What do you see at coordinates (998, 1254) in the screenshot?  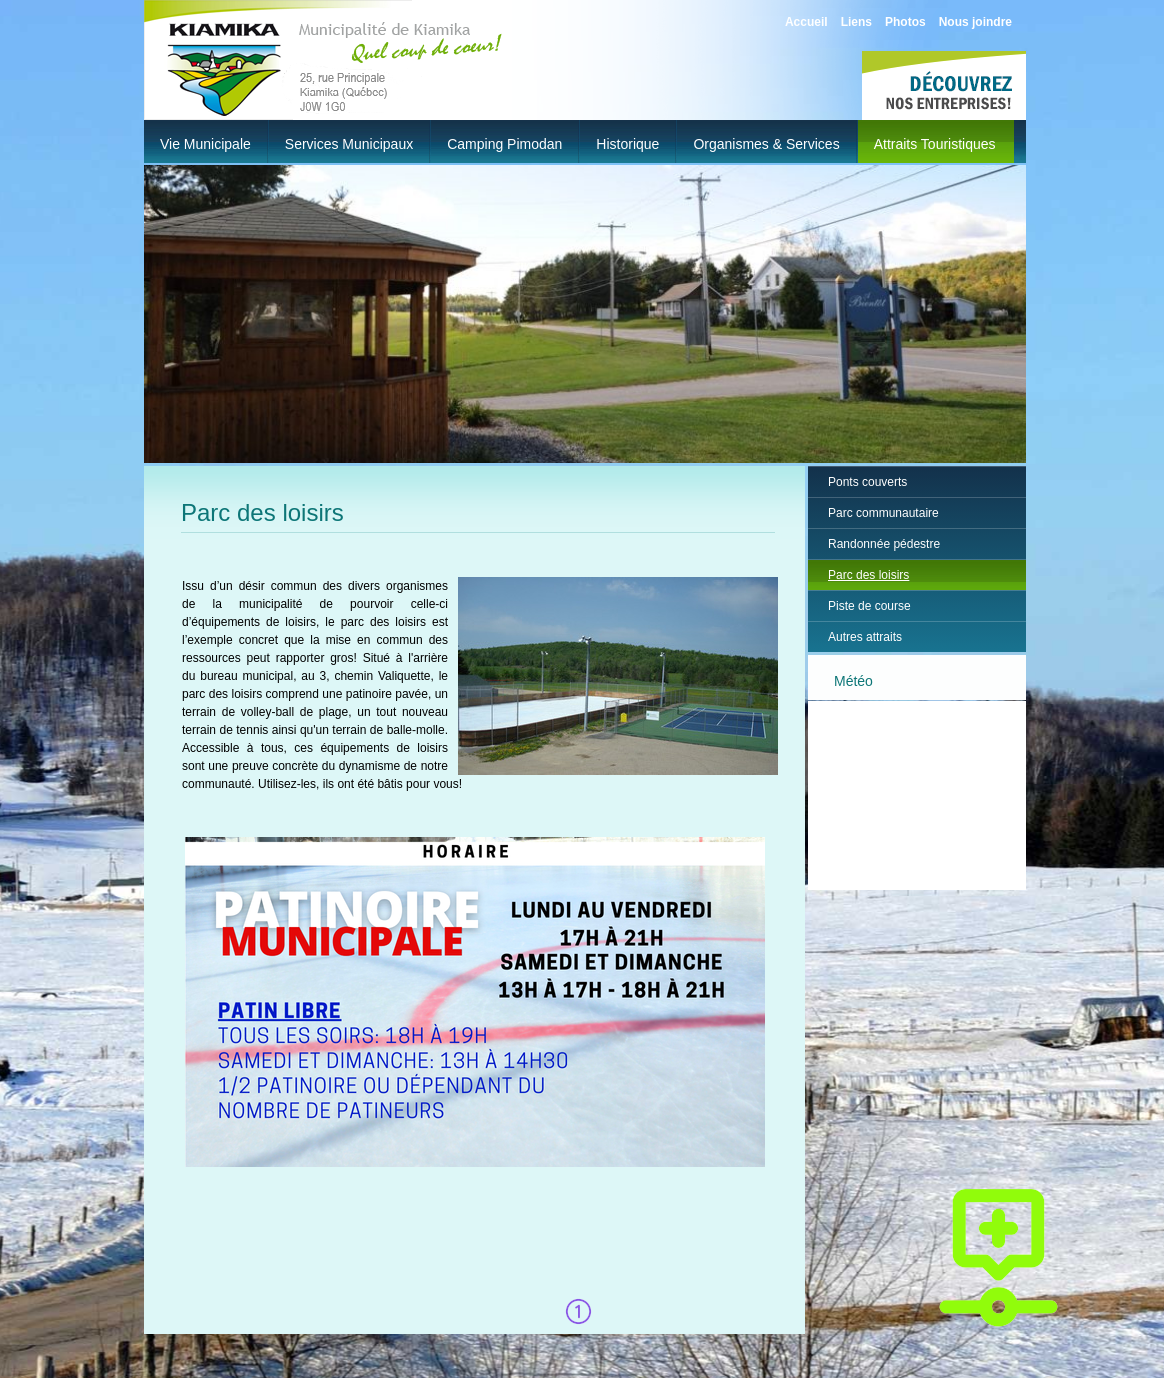 I see `add a new event to the timeline` at bounding box center [998, 1254].